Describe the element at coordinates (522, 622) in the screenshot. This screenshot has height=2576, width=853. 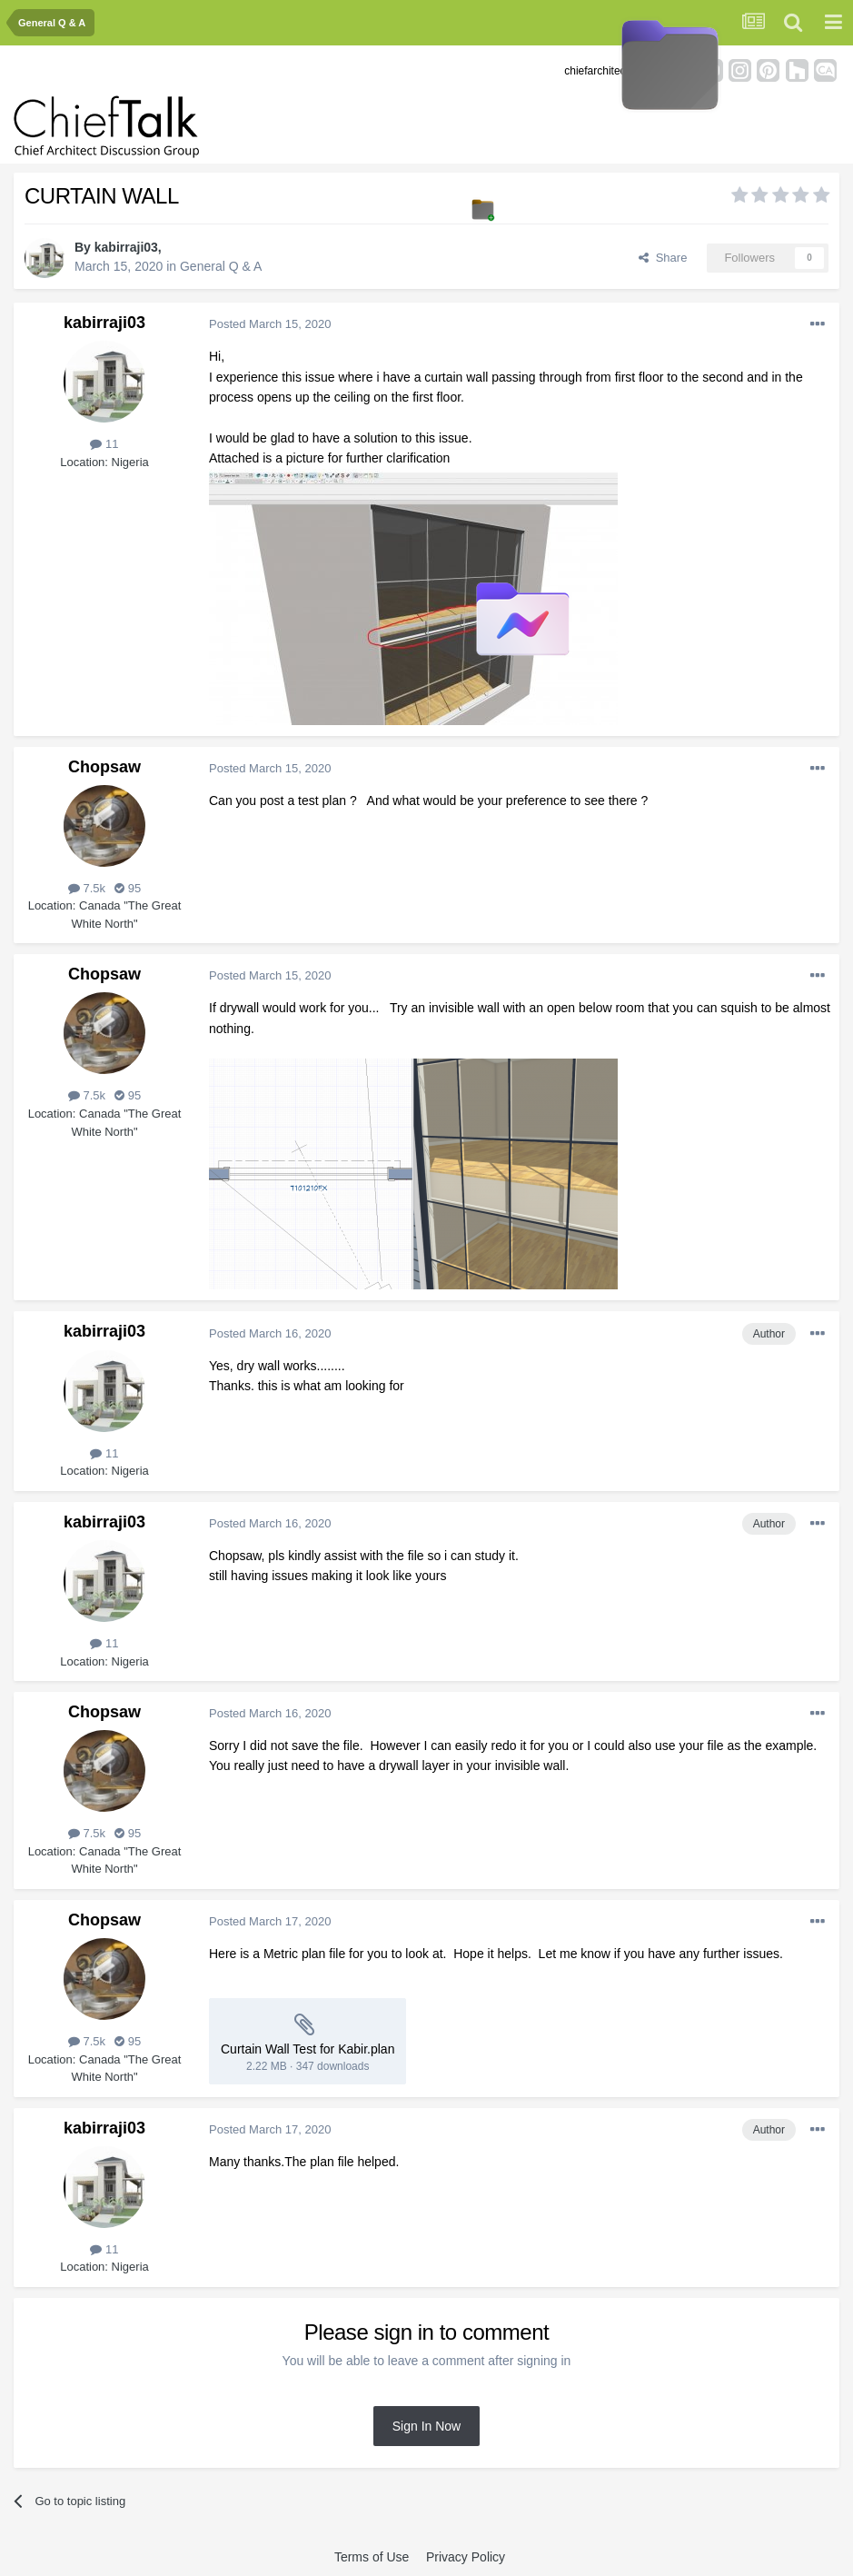
I see `open messenger app folder` at that location.